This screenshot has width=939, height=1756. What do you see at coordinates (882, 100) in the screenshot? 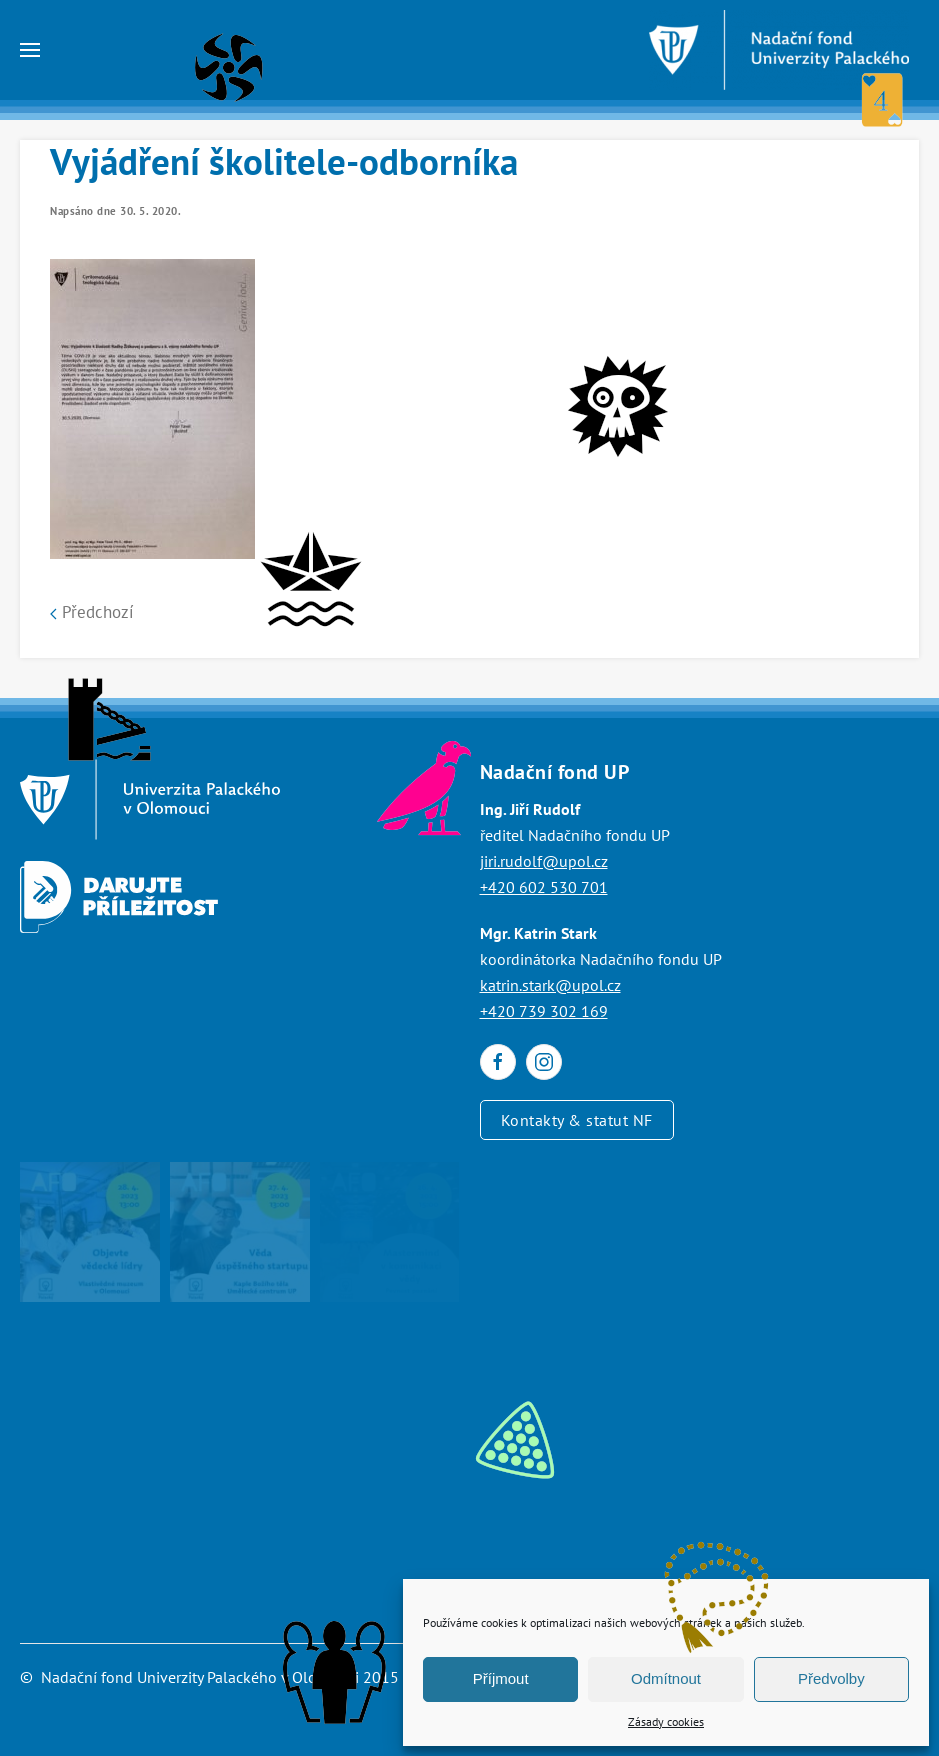
I see `four of hearts playing card` at bounding box center [882, 100].